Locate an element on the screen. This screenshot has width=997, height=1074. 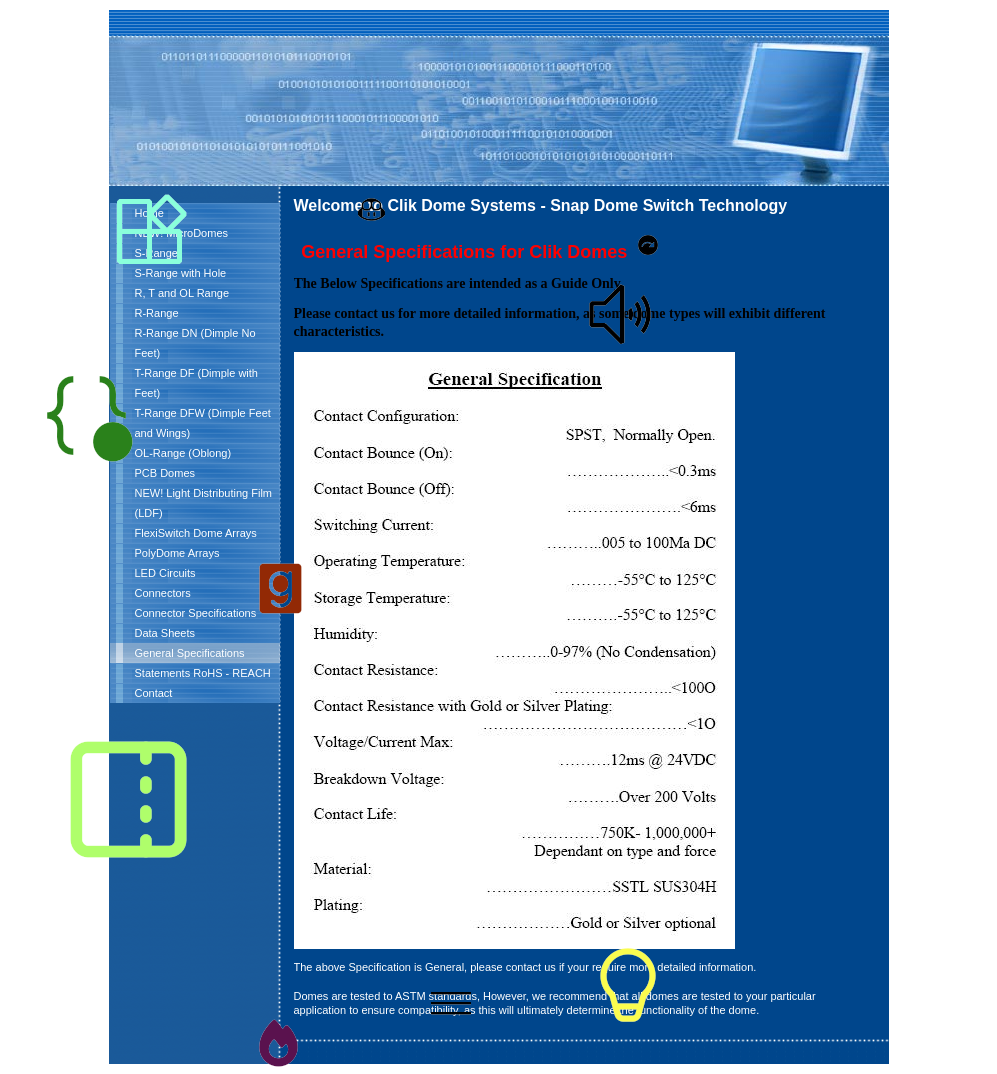
access tips or suggestions is located at coordinates (628, 985).